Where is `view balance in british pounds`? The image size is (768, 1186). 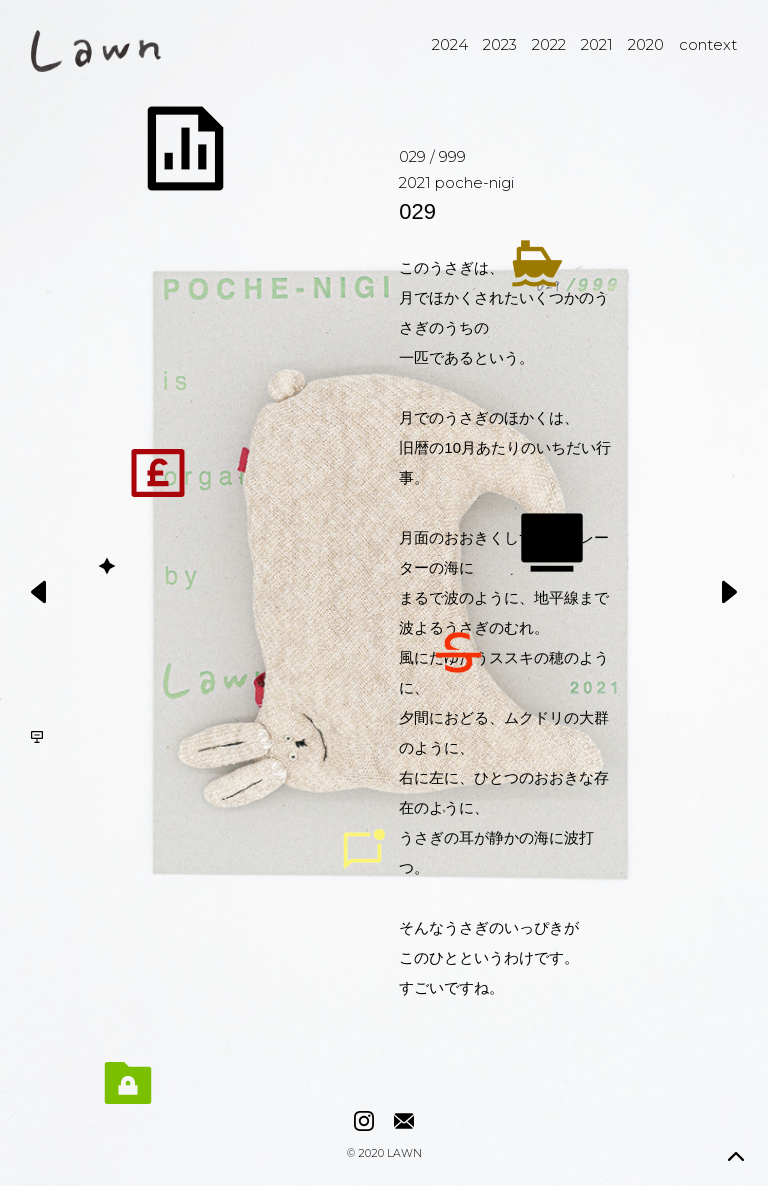 view balance in british pounds is located at coordinates (158, 473).